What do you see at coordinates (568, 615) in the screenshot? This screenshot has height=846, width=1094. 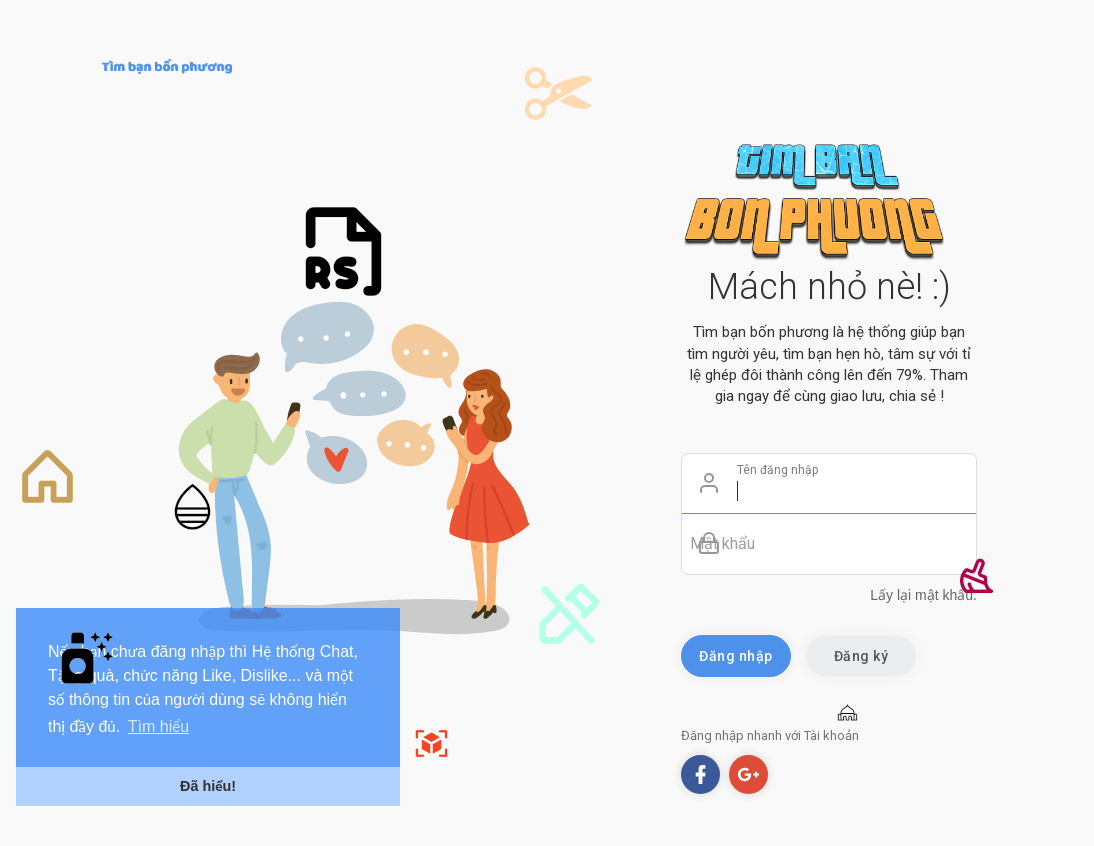 I see `editing is disabled` at bounding box center [568, 615].